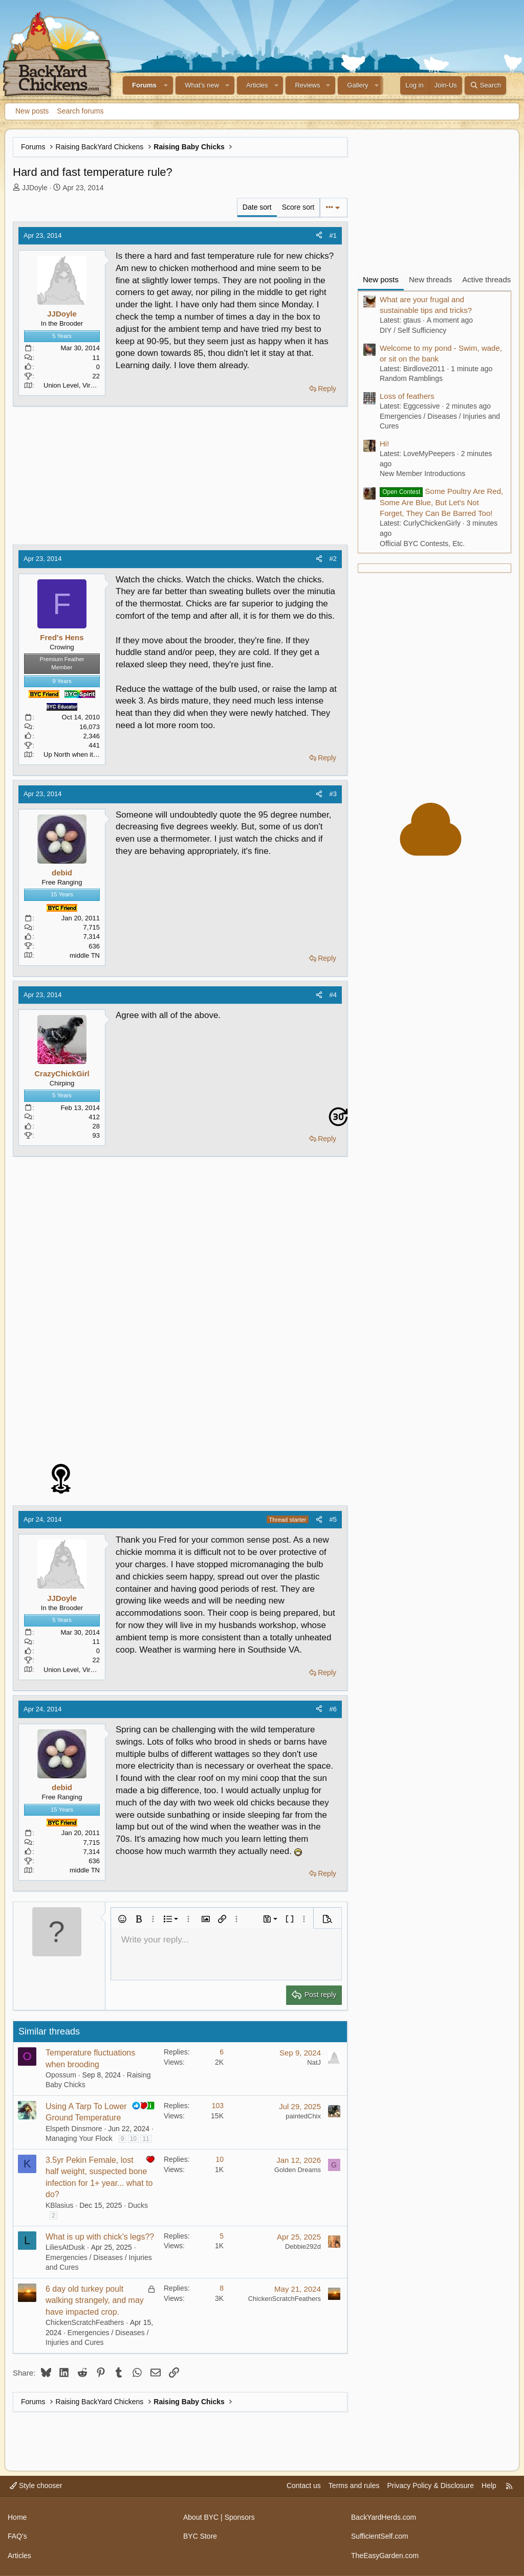 The height and width of the screenshot is (2576, 524). What do you see at coordinates (338, 1117) in the screenshot?
I see `skip forward 30 seconds` at bounding box center [338, 1117].